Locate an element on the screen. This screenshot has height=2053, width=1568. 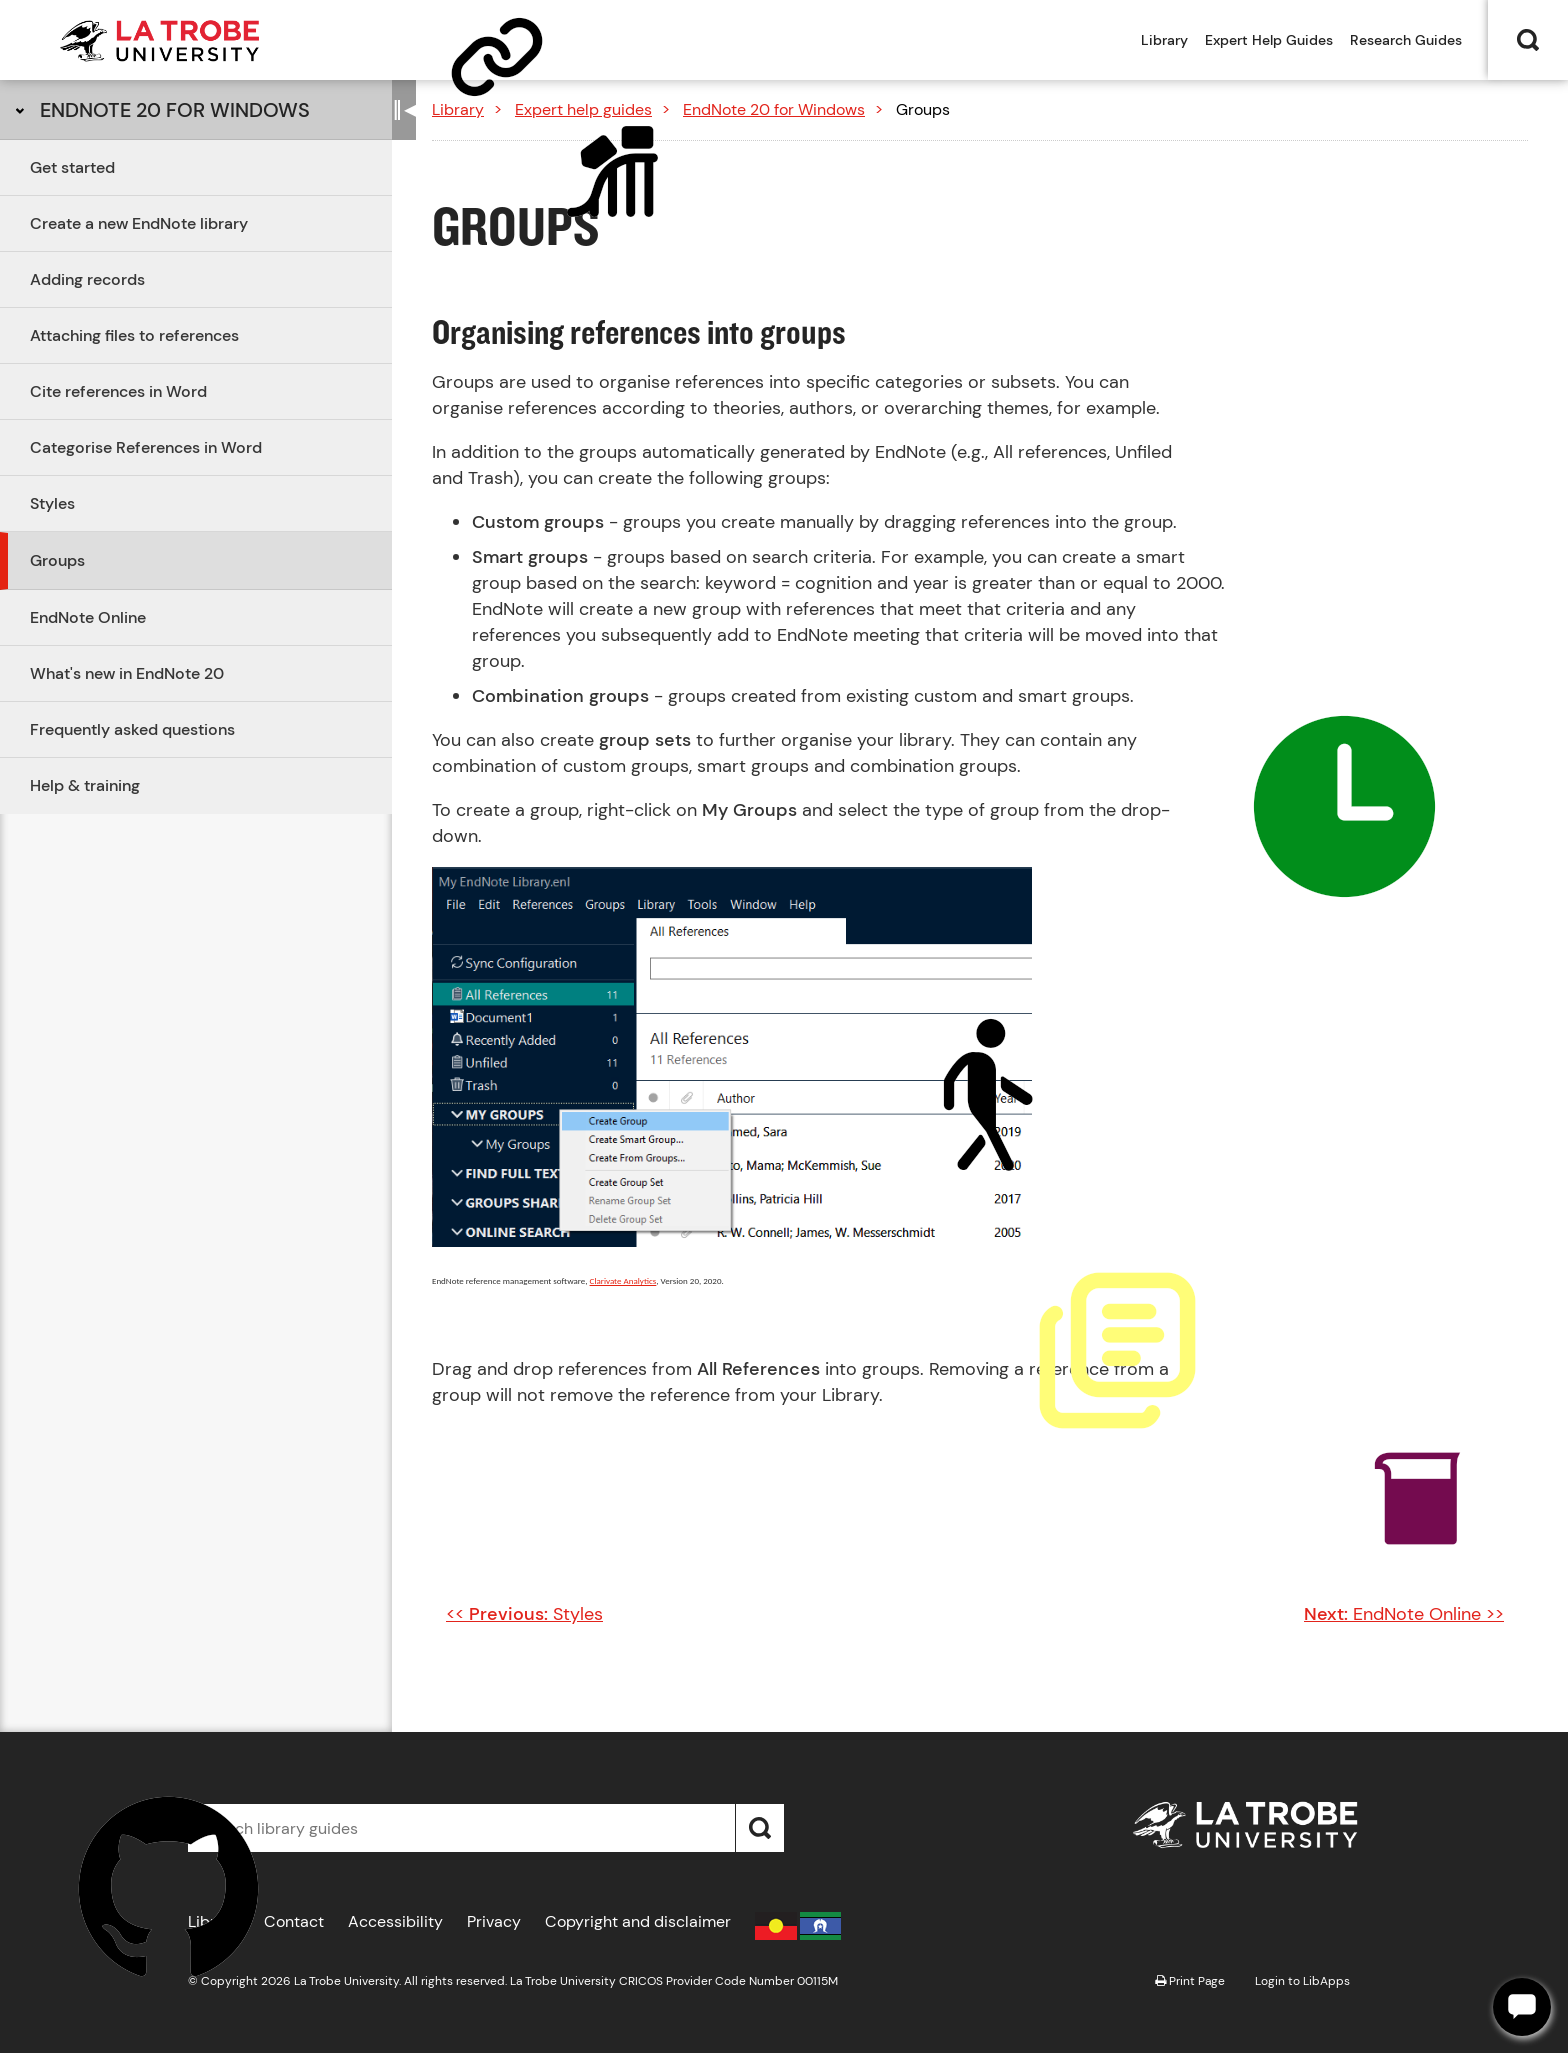
access experimental or beta features is located at coordinates (1417, 1498).